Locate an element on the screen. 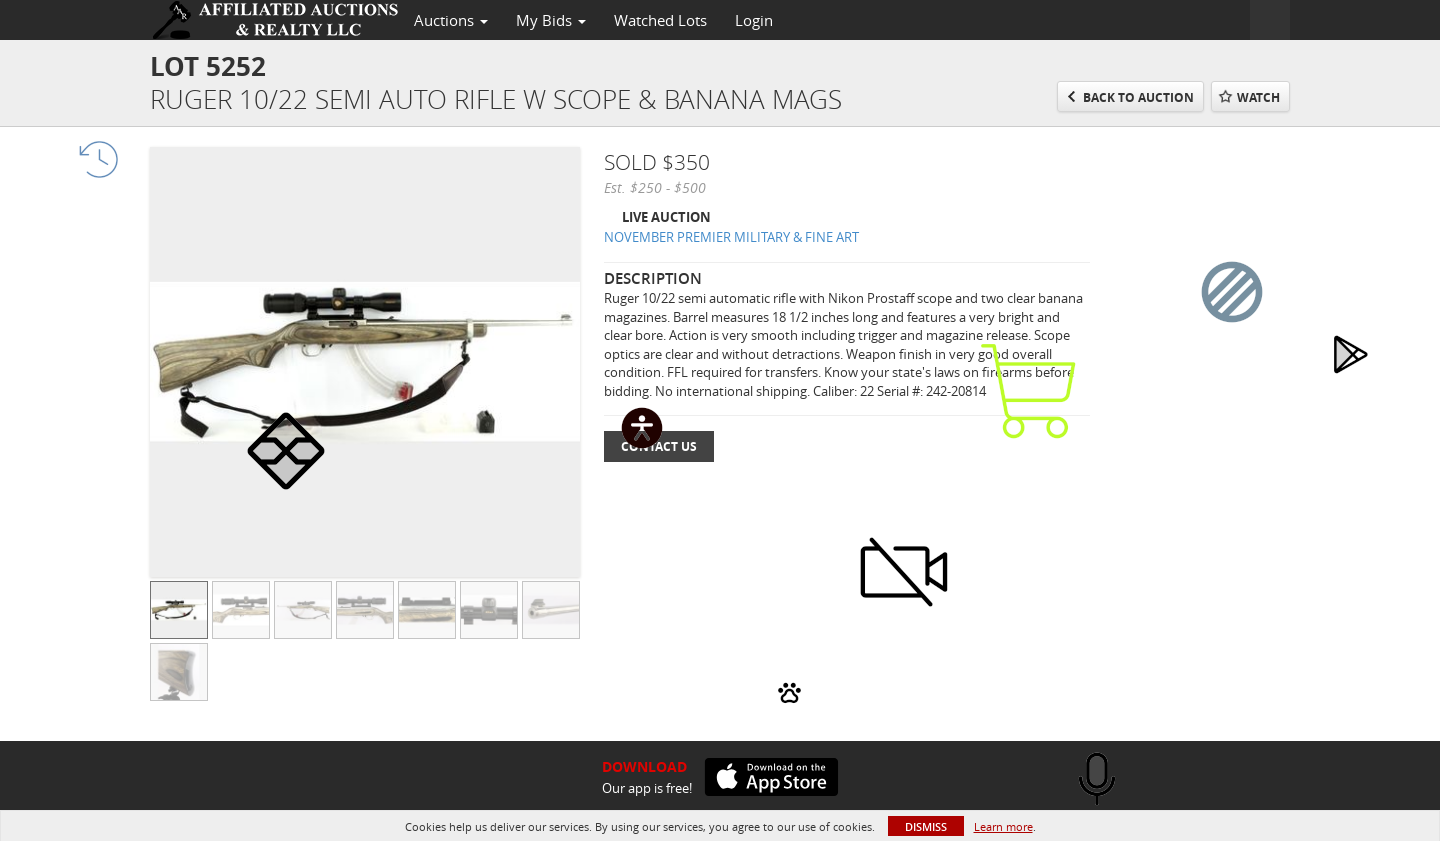 Image resolution: width=1440 pixels, height=841 pixels. view history or recent activity is located at coordinates (99, 159).